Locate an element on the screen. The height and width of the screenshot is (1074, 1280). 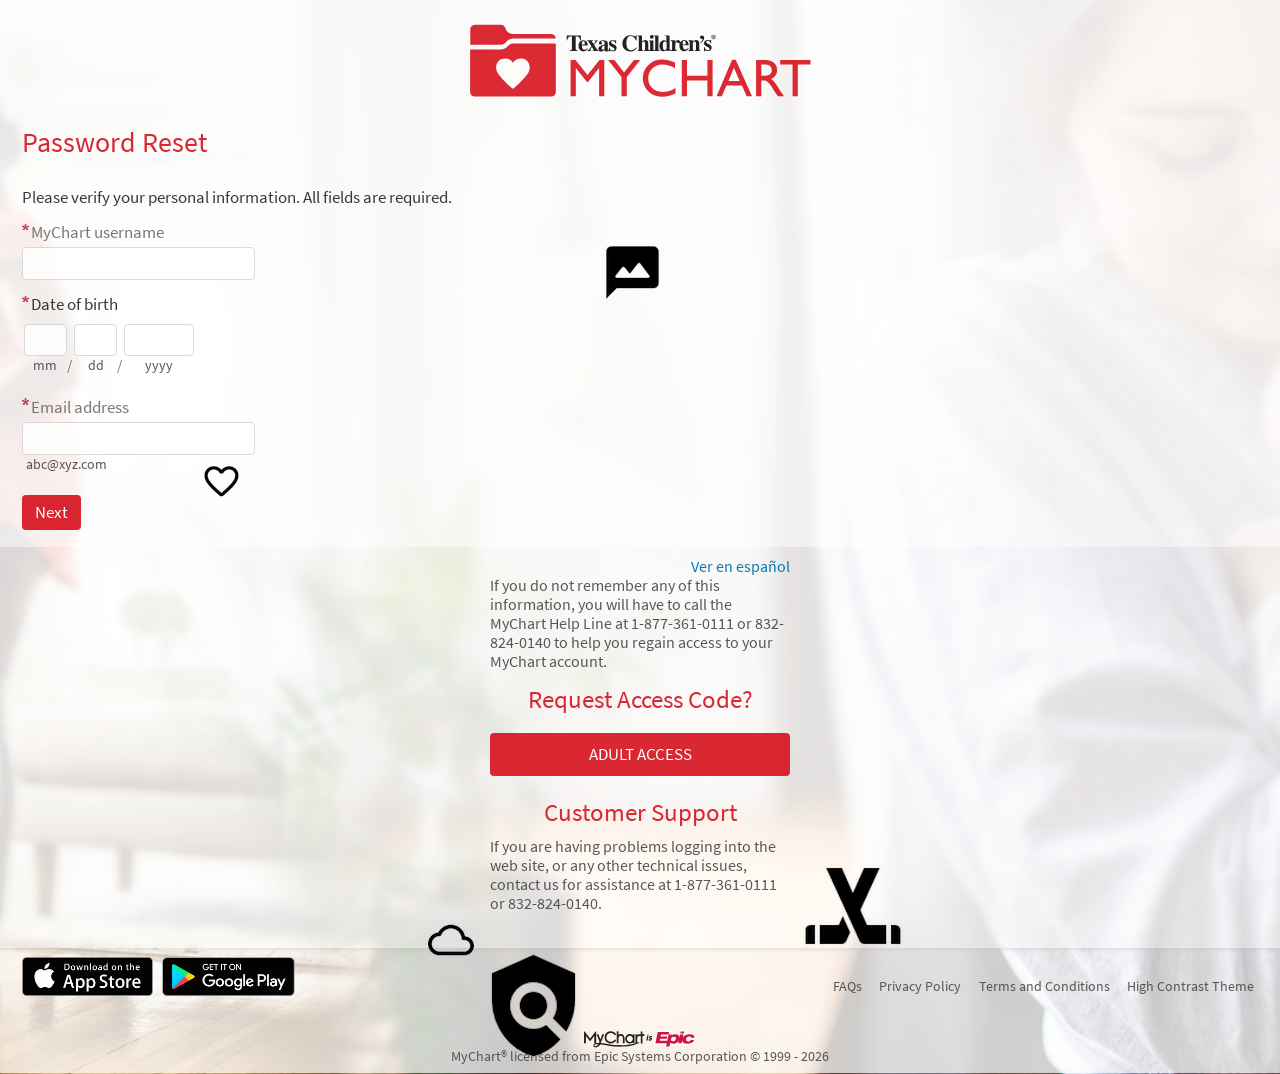
view privacy policy or terms is located at coordinates (533, 1005).